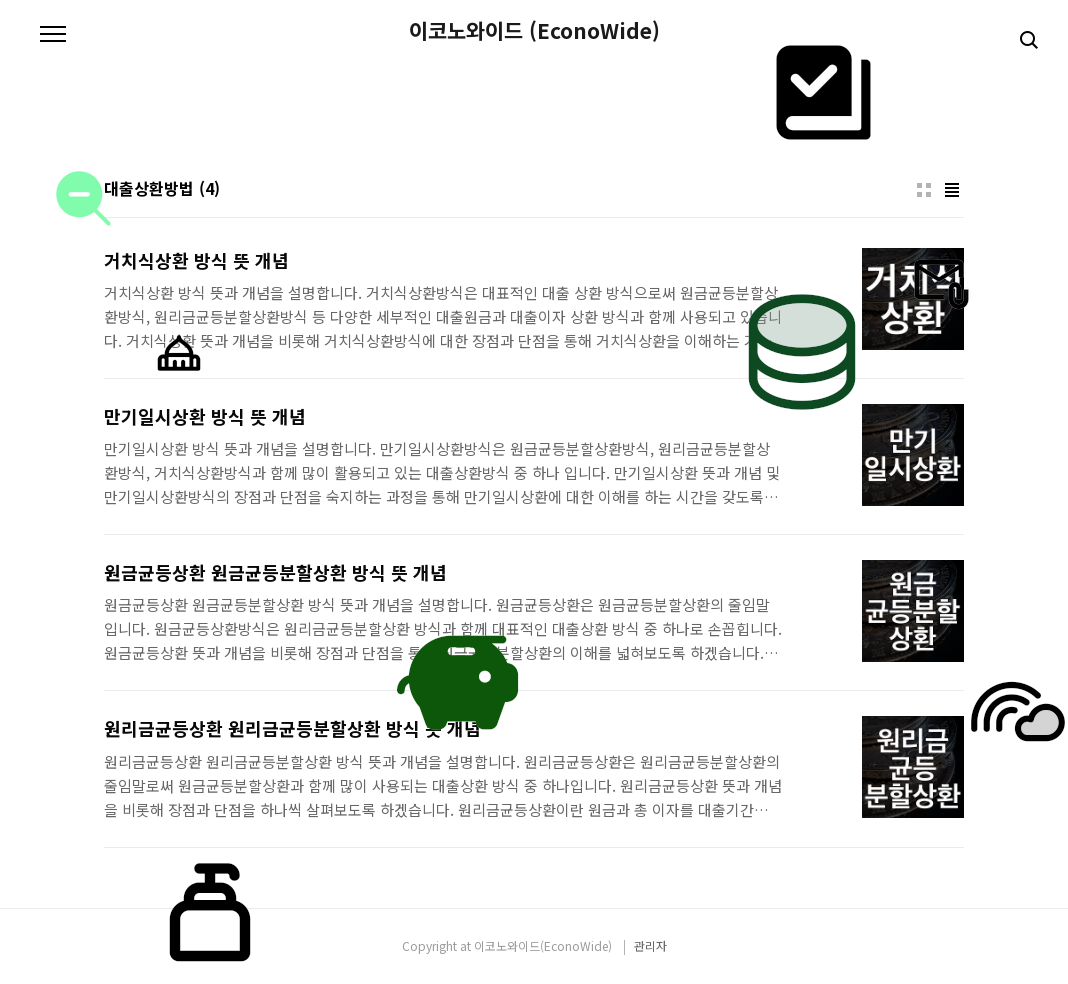  What do you see at coordinates (179, 355) in the screenshot?
I see `indicates a nearby mosque or place of worship` at bounding box center [179, 355].